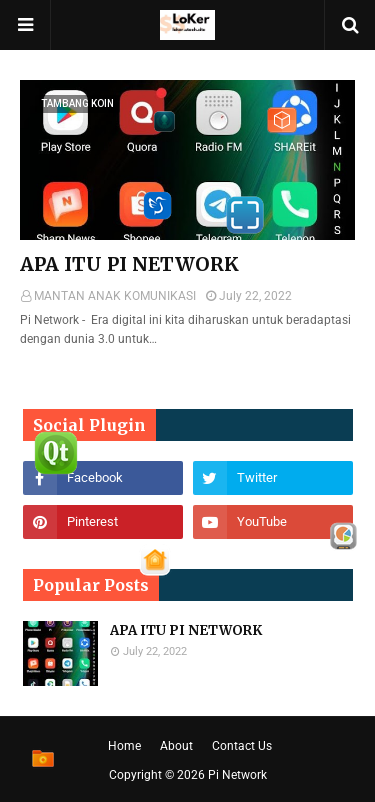 The image size is (375, 802). I want to click on open android oreo system folder, so click(43, 759).